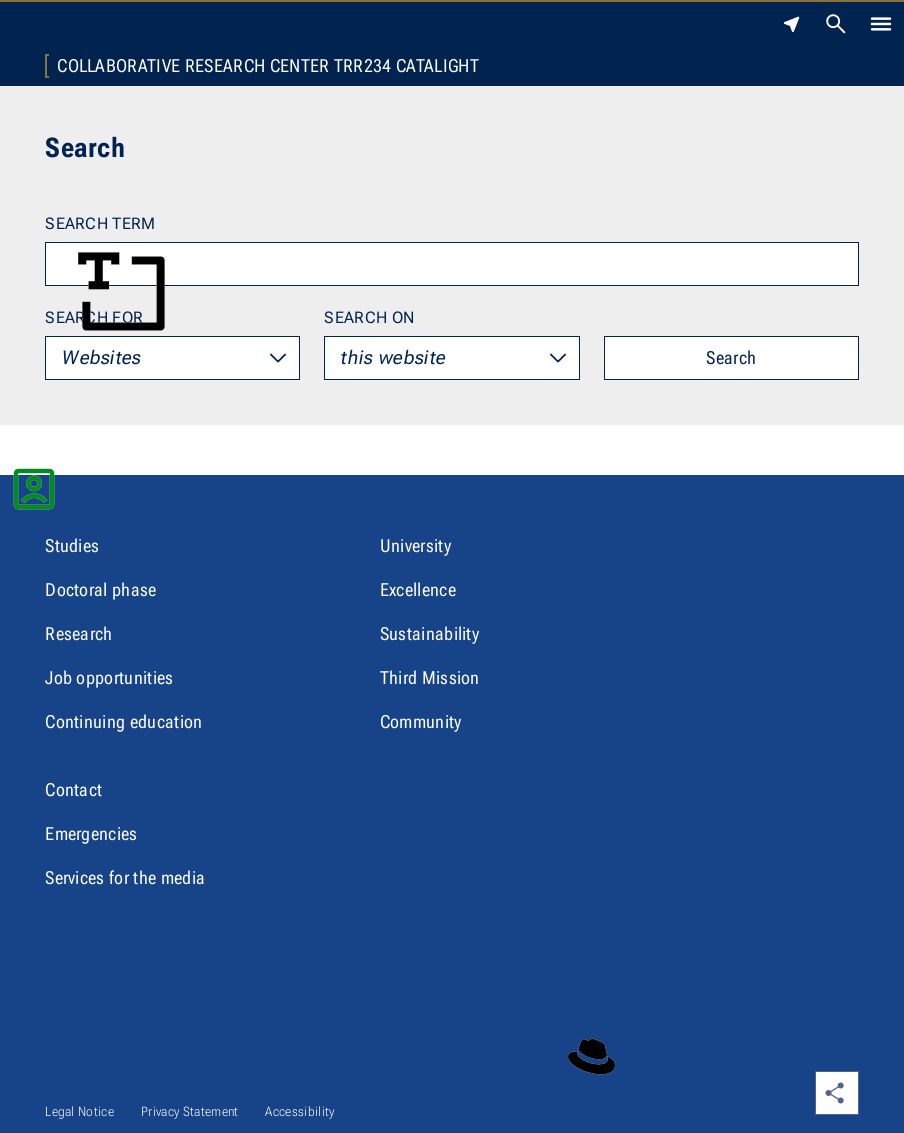 The width and height of the screenshot is (904, 1133). What do you see at coordinates (591, 1056) in the screenshot?
I see `Red Hat logo` at bounding box center [591, 1056].